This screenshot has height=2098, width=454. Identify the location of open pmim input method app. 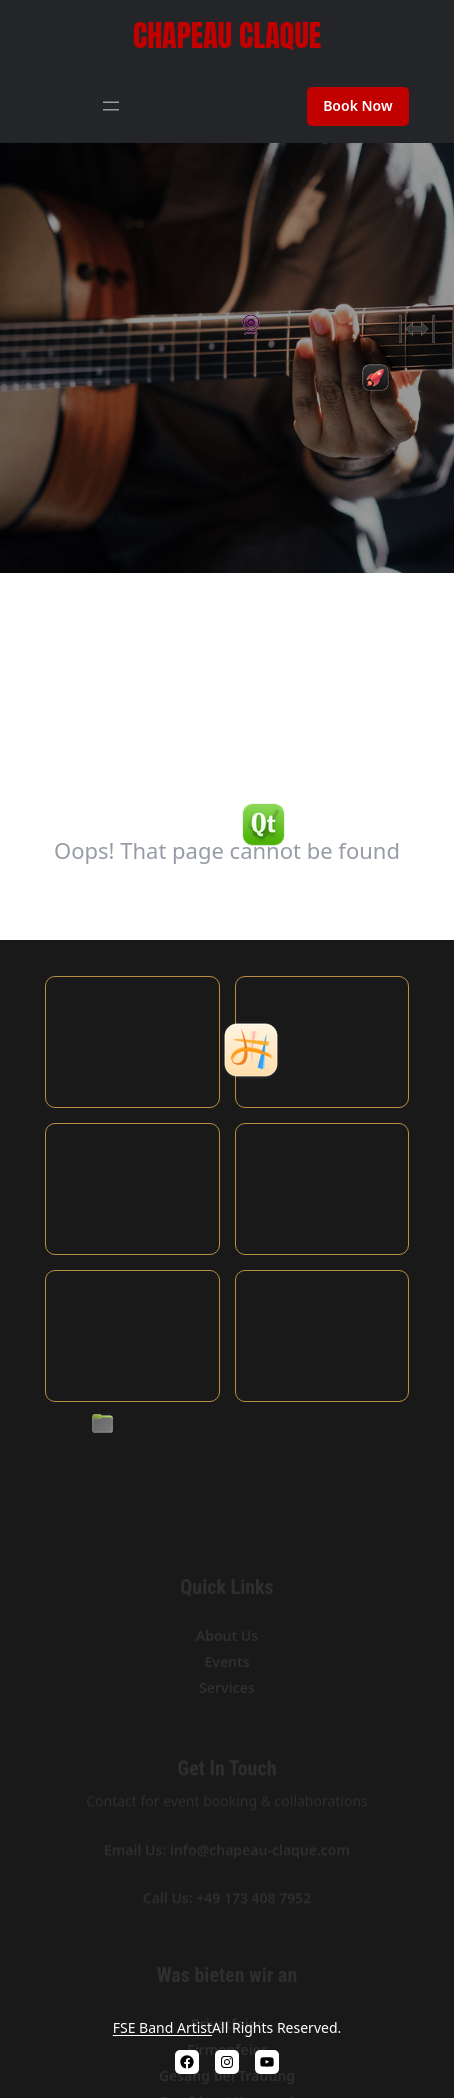
(251, 1050).